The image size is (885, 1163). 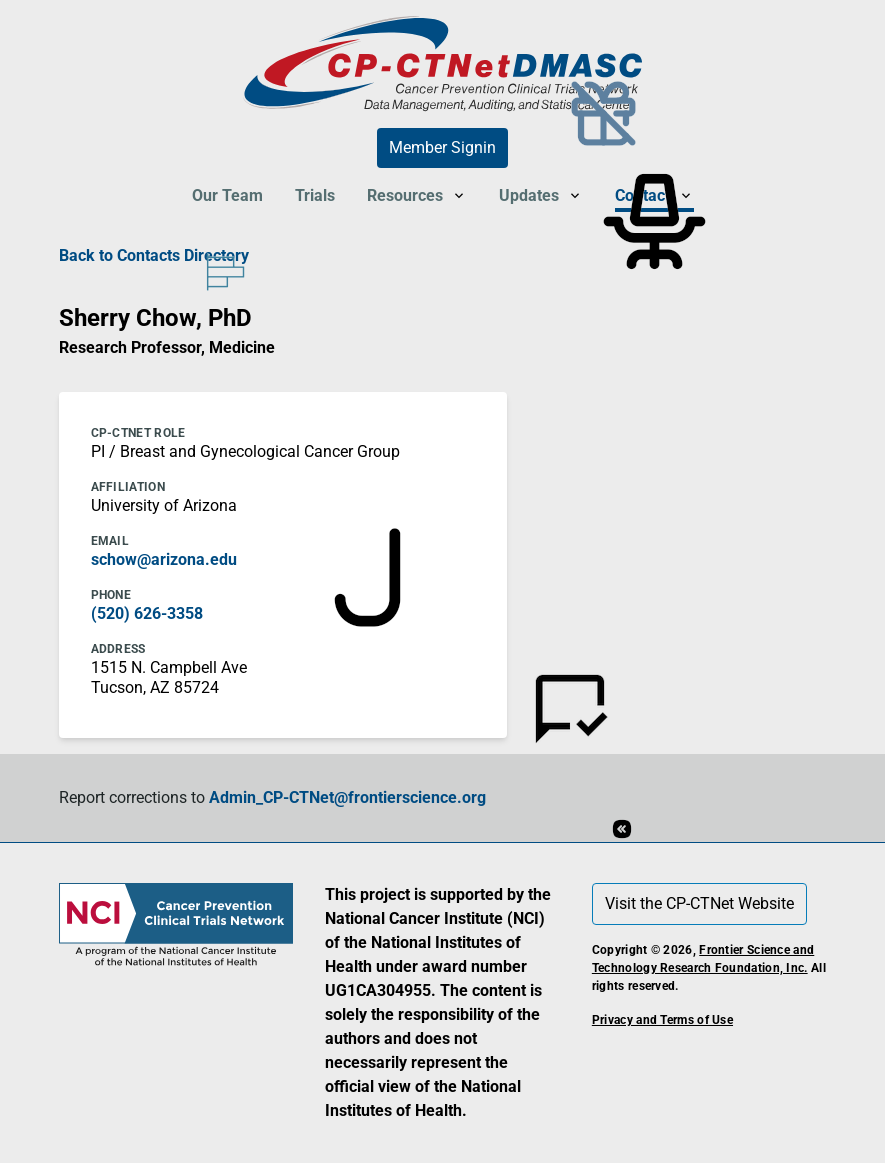 I want to click on gift or reward unavailable, so click(x=603, y=113).